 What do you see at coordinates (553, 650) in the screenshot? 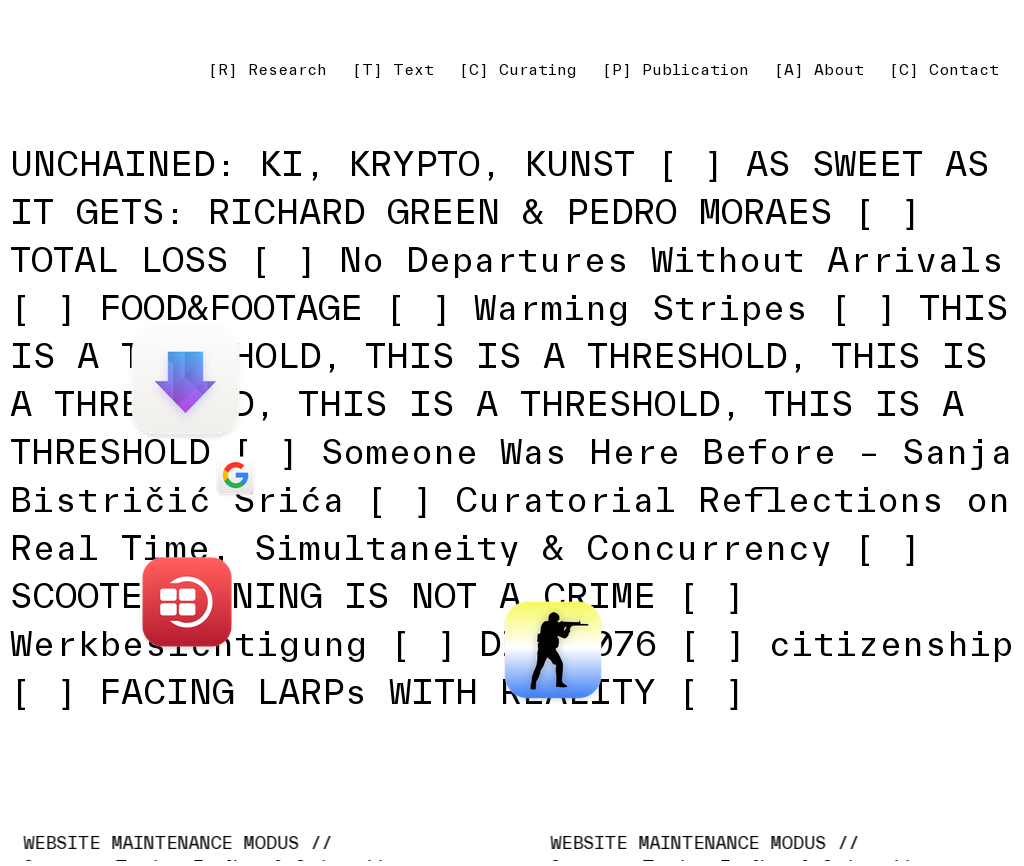
I see `launch counter-strike` at bounding box center [553, 650].